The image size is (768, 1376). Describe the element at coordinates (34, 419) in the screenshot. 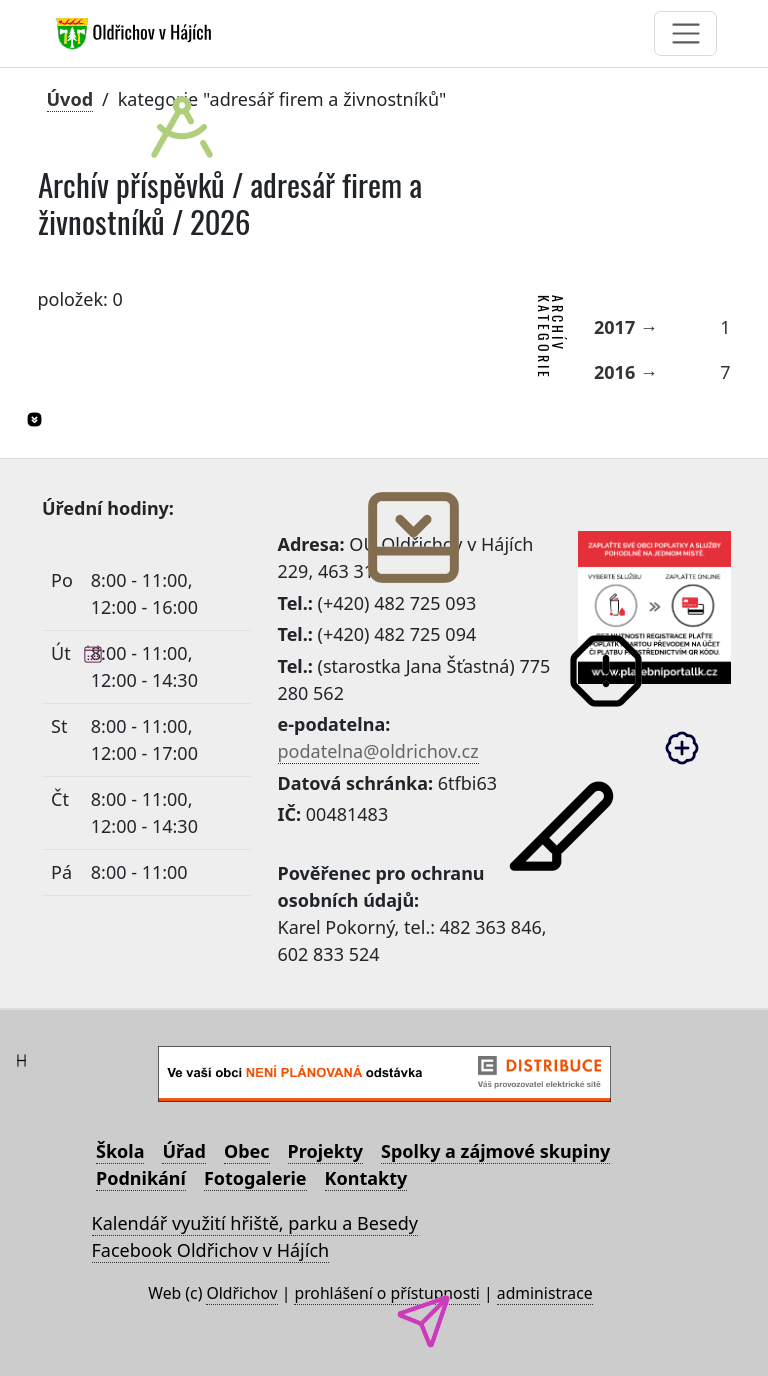

I see `expand content or show more options` at that location.